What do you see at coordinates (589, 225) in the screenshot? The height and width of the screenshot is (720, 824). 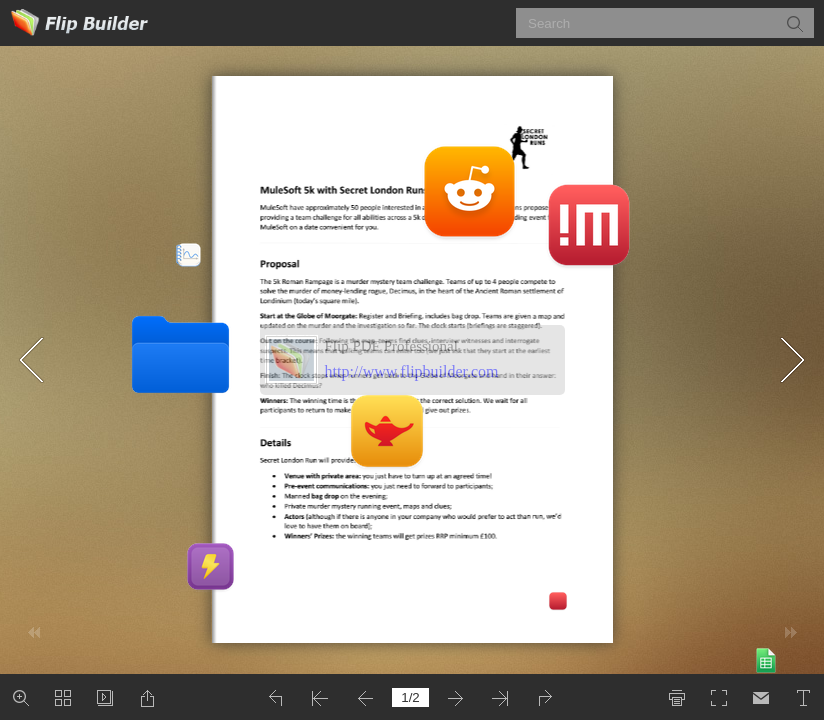 I see `open NoMachine remote desktop application` at bounding box center [589, 225].